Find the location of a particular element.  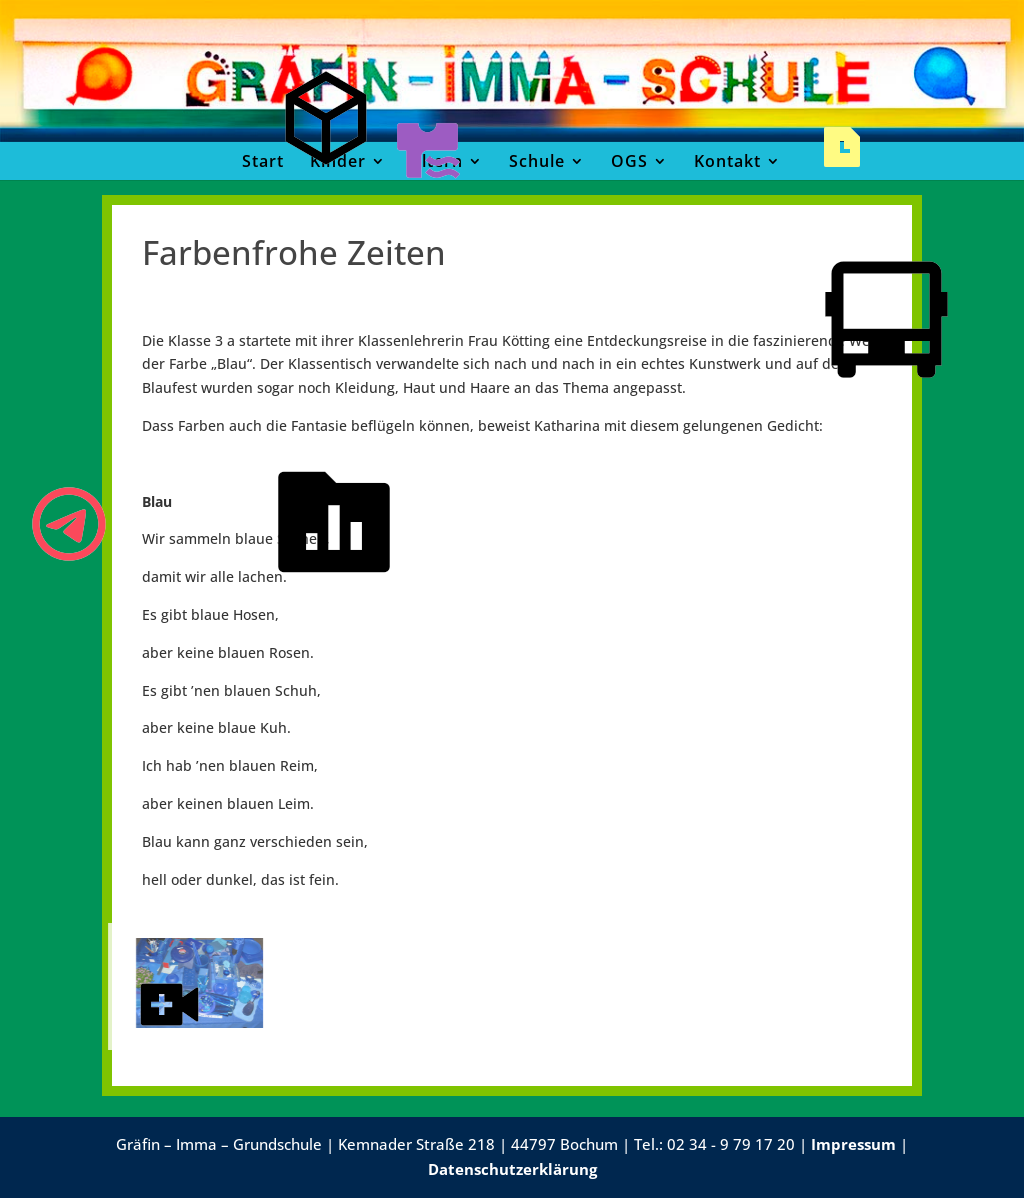

view file version history is located at coordinates (842, 147).